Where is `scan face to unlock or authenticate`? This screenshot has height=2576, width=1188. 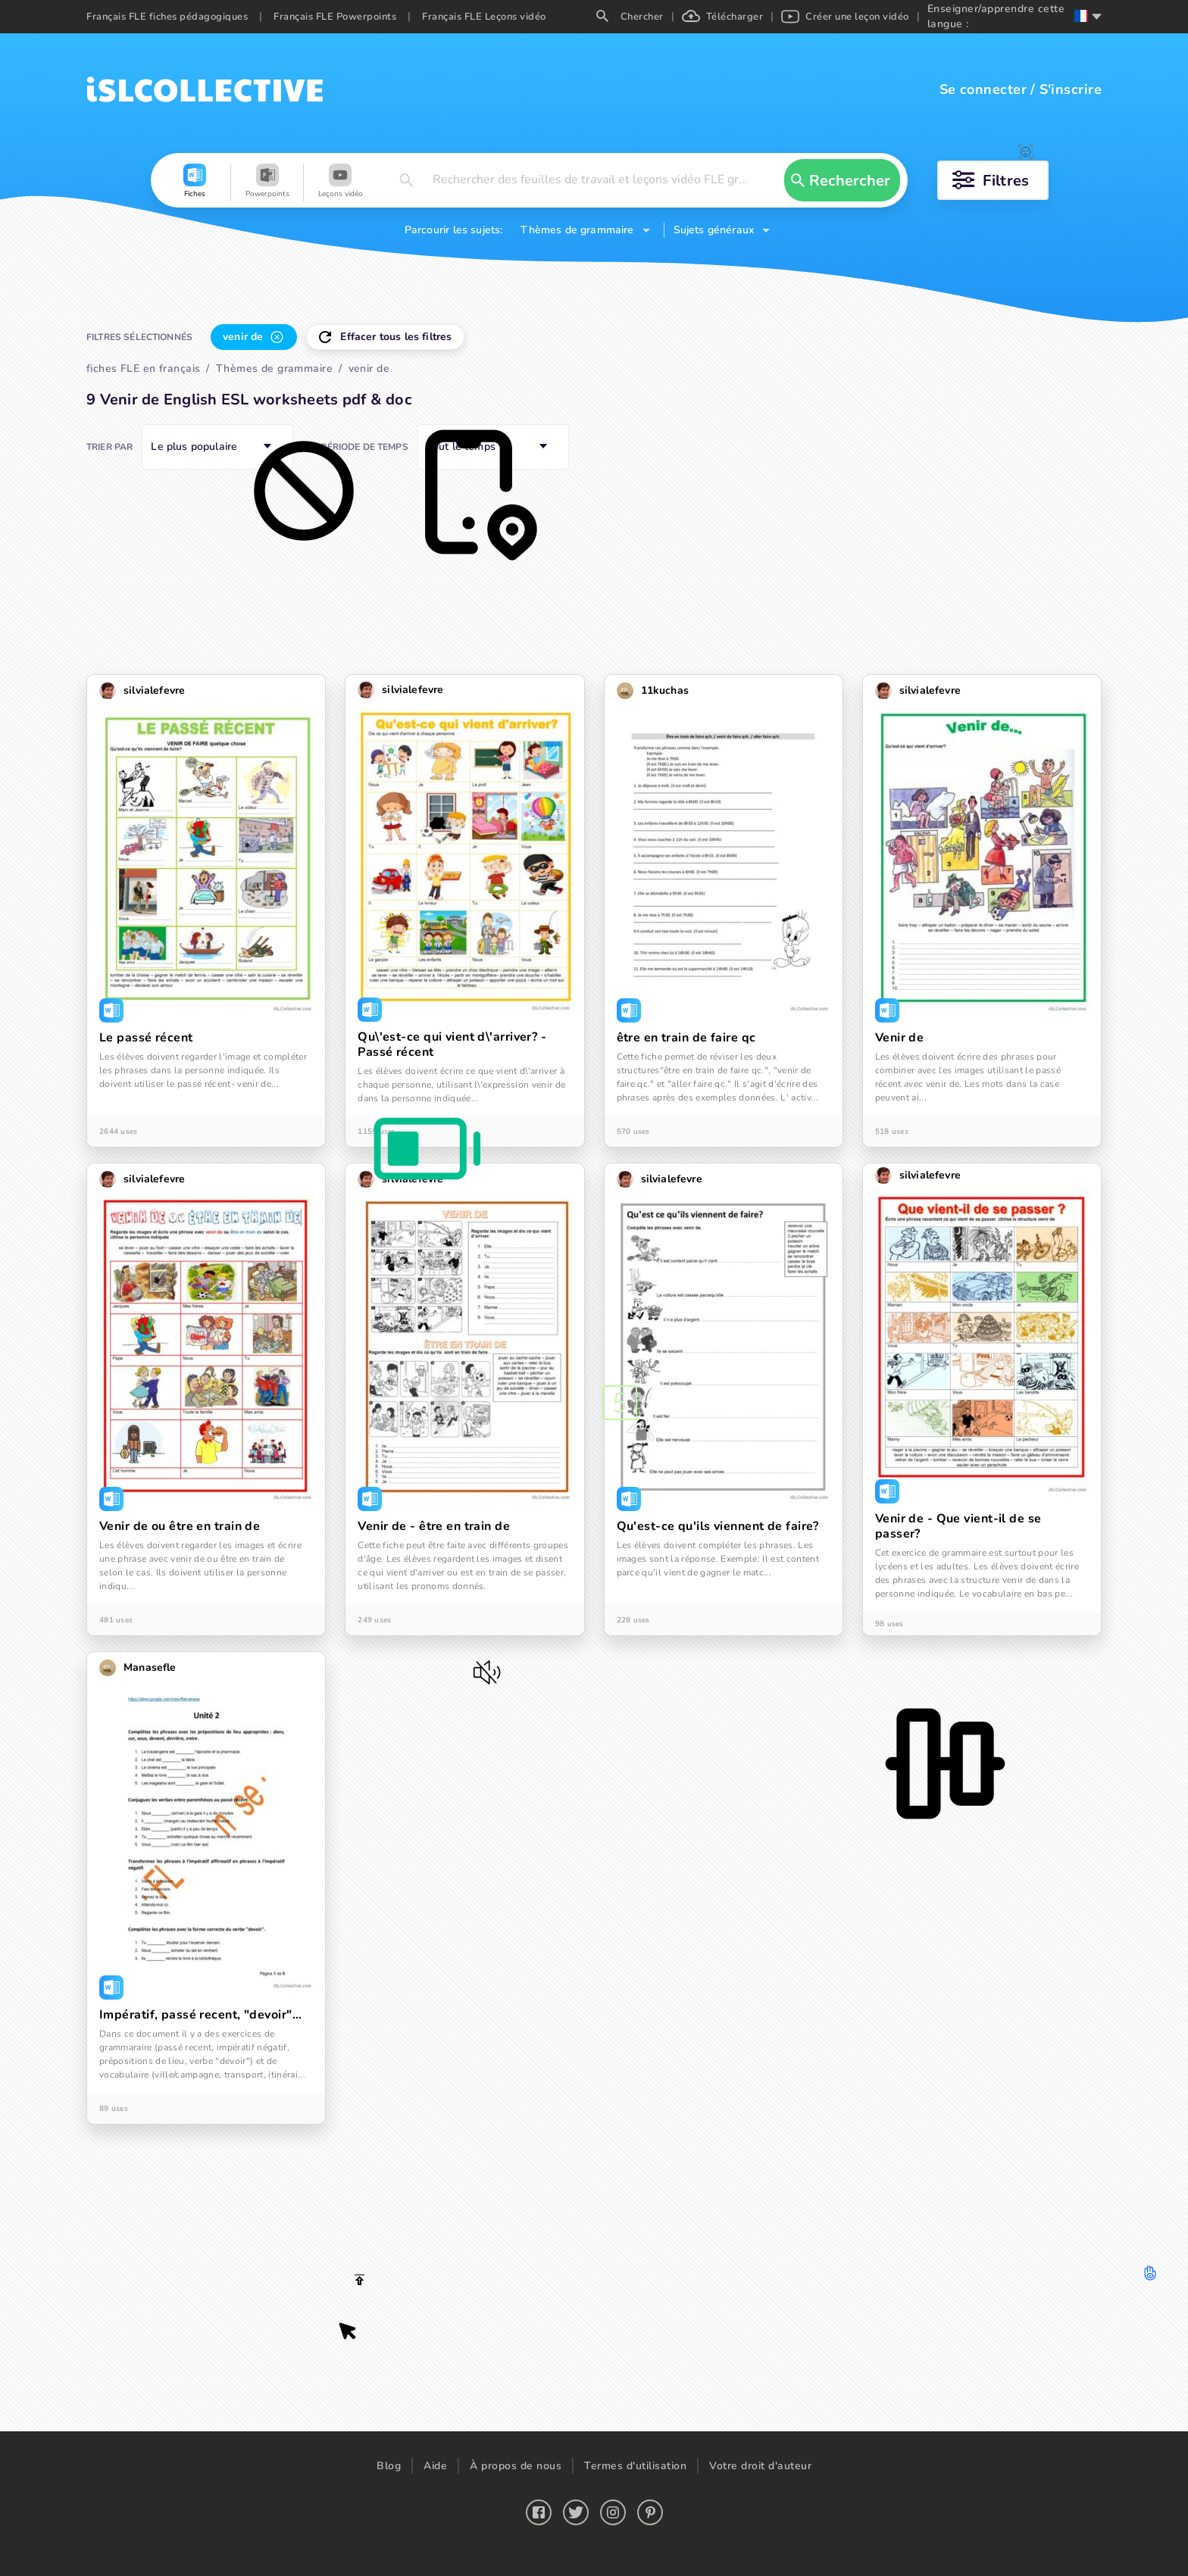 scan face to unlock or authenticate is located at coordinates (1025, 151).